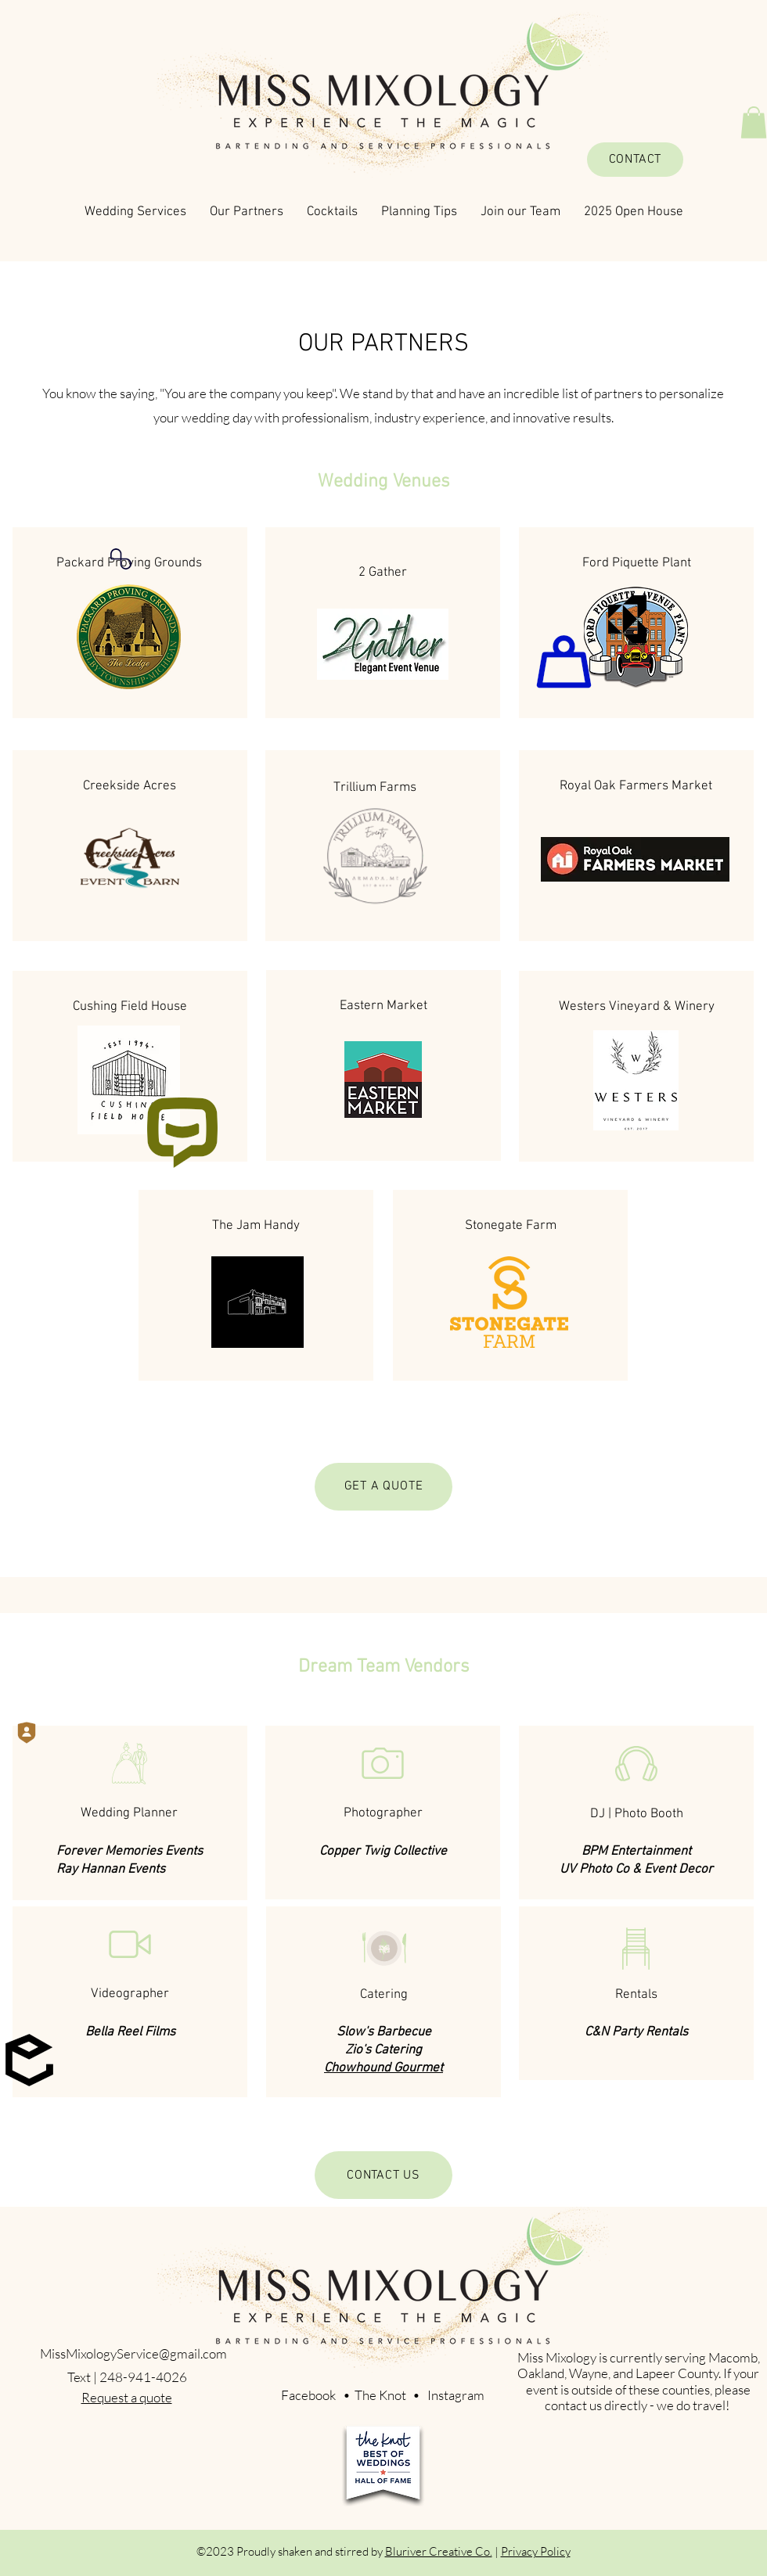  Describe the element at coordinates (121, 559) in the screenshot. I see `NextBillion.ai company logo` at that location.